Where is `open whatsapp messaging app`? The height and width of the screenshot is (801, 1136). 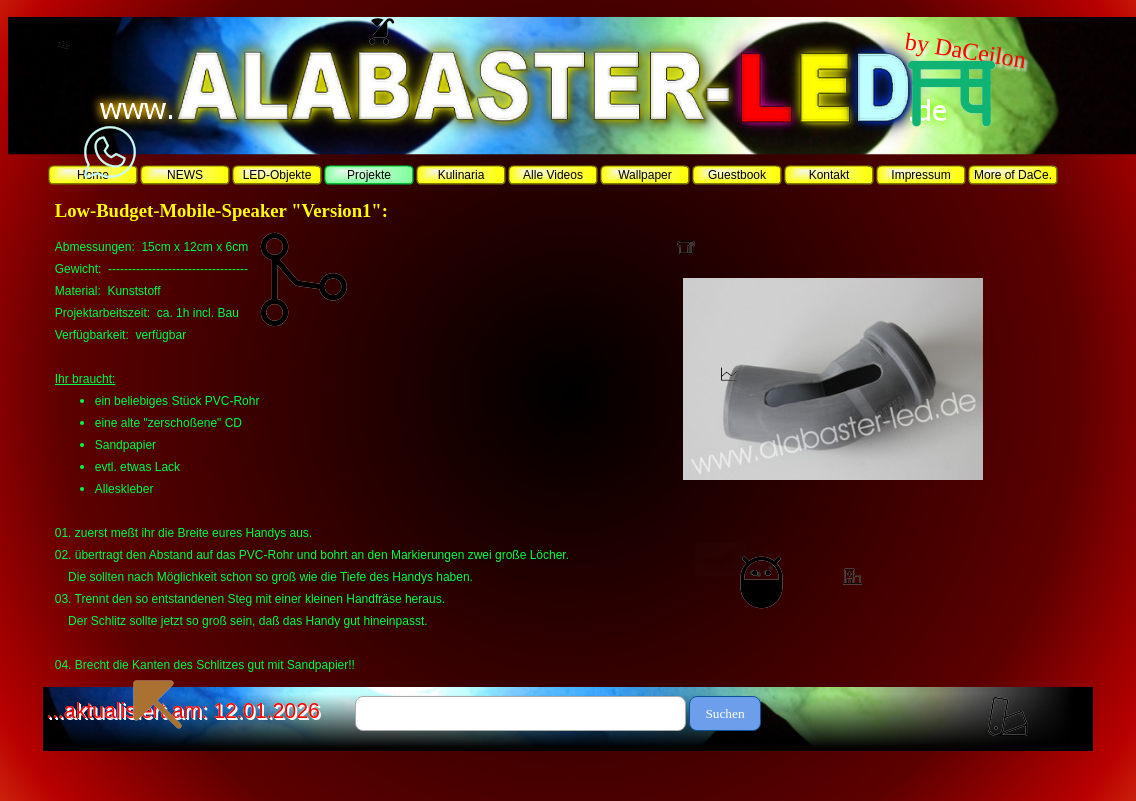
open whatsapp messaging app is located at coordinates (110, 152).